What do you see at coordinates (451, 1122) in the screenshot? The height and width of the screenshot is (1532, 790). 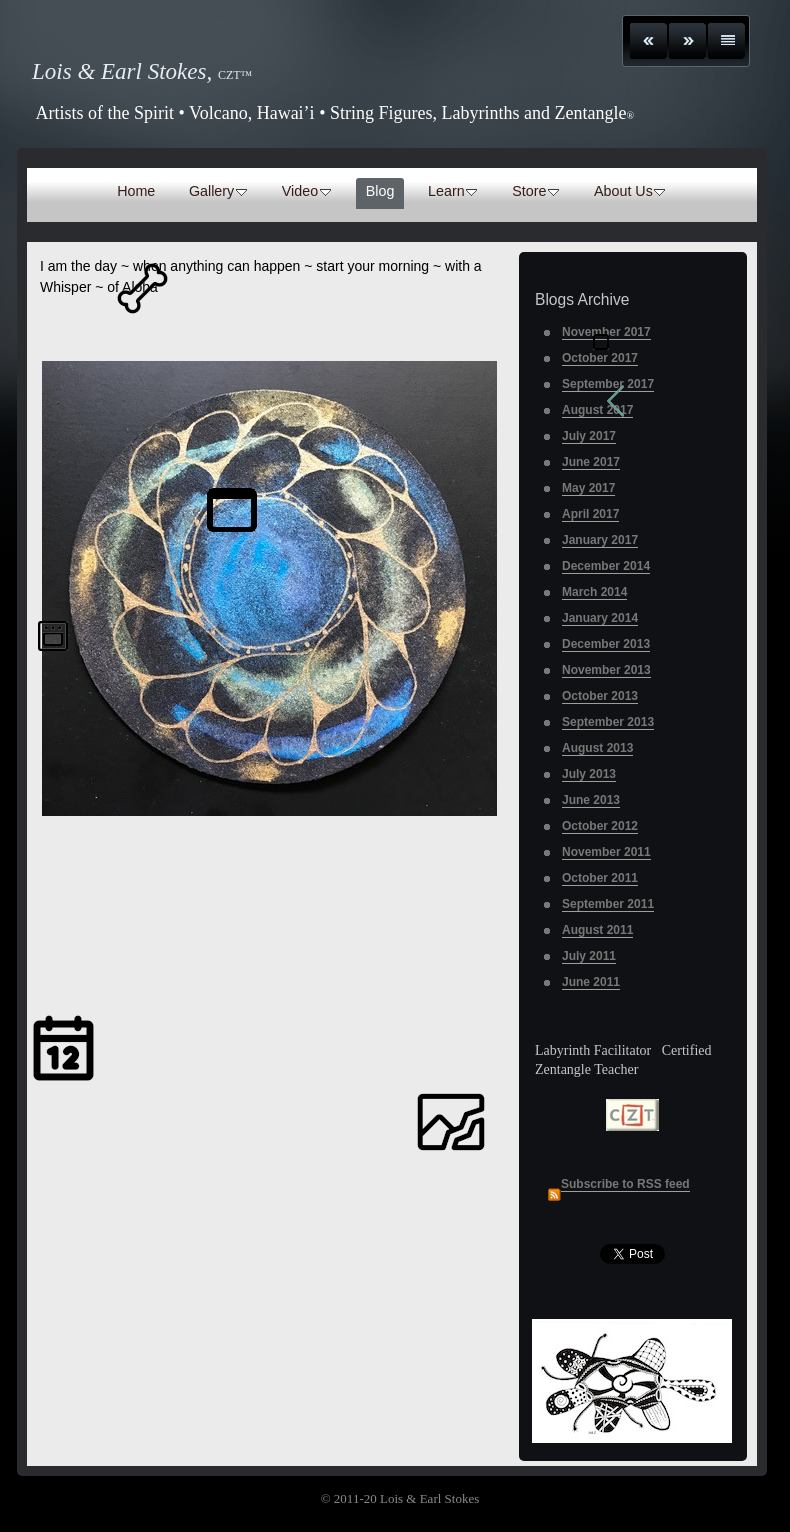 I see `indicates a broken or corrupted image file` at bounding box center [451, 1122].